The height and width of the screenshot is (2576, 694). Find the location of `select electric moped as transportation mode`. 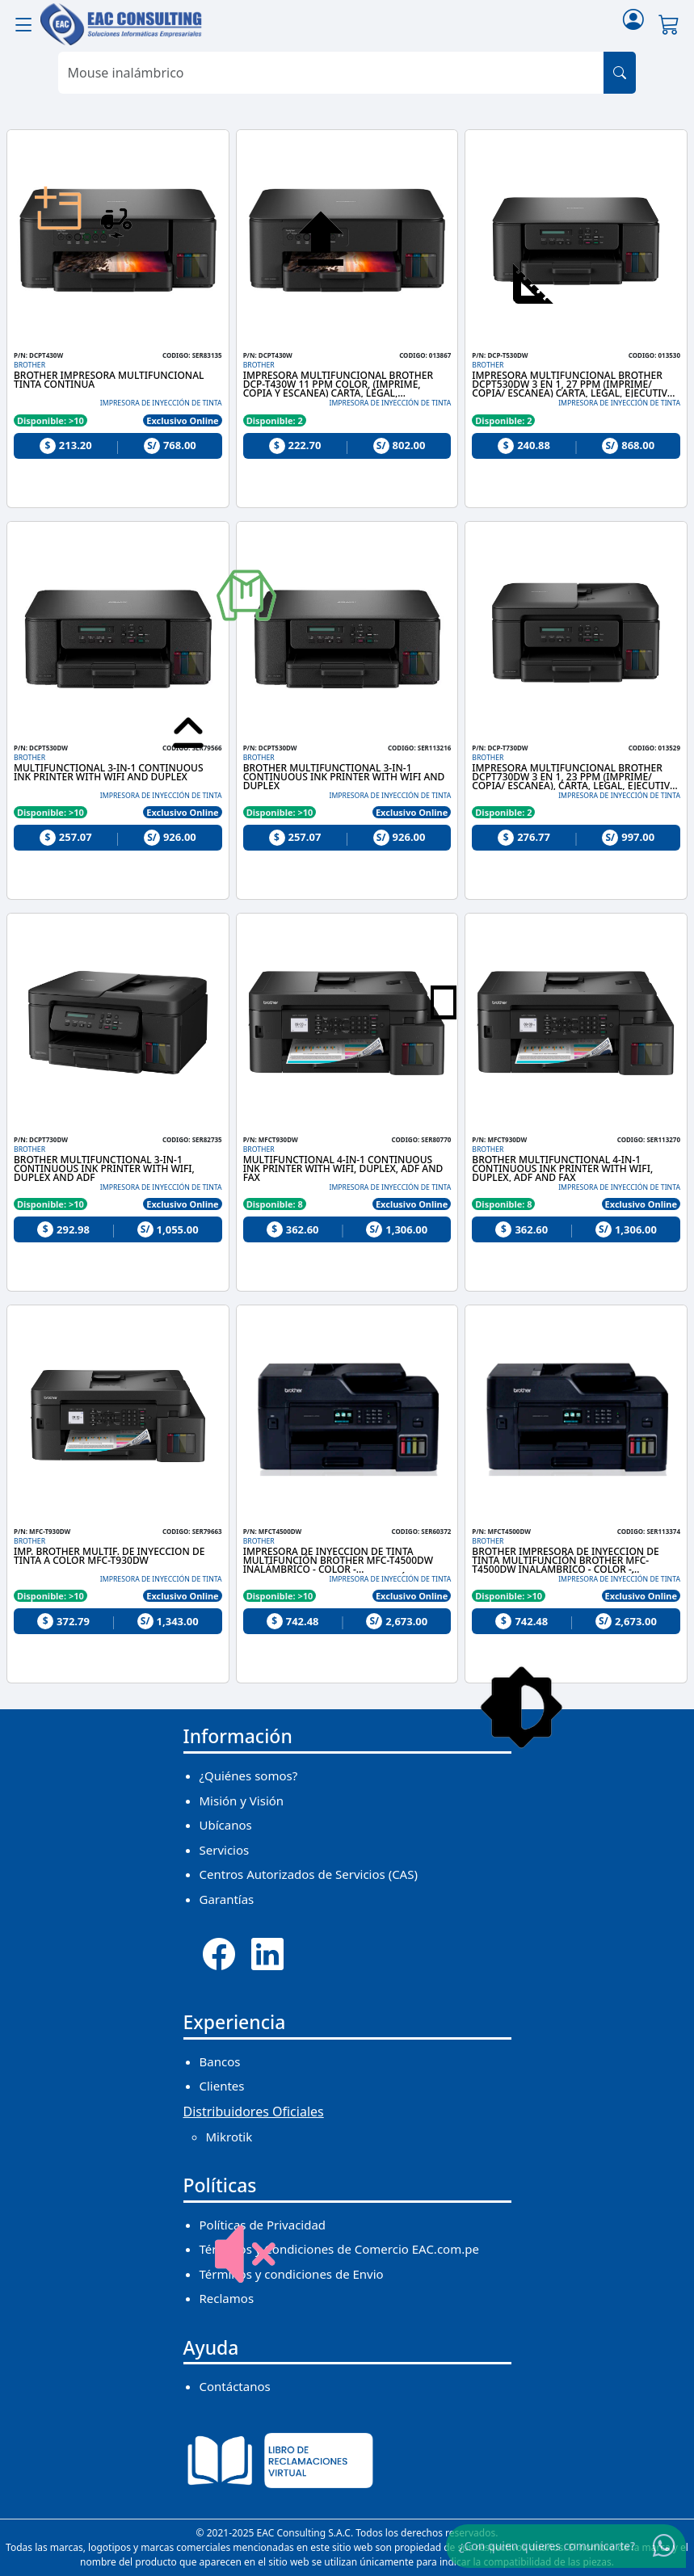

select electric moped as transportation mode is located at coordinates (116, 222).